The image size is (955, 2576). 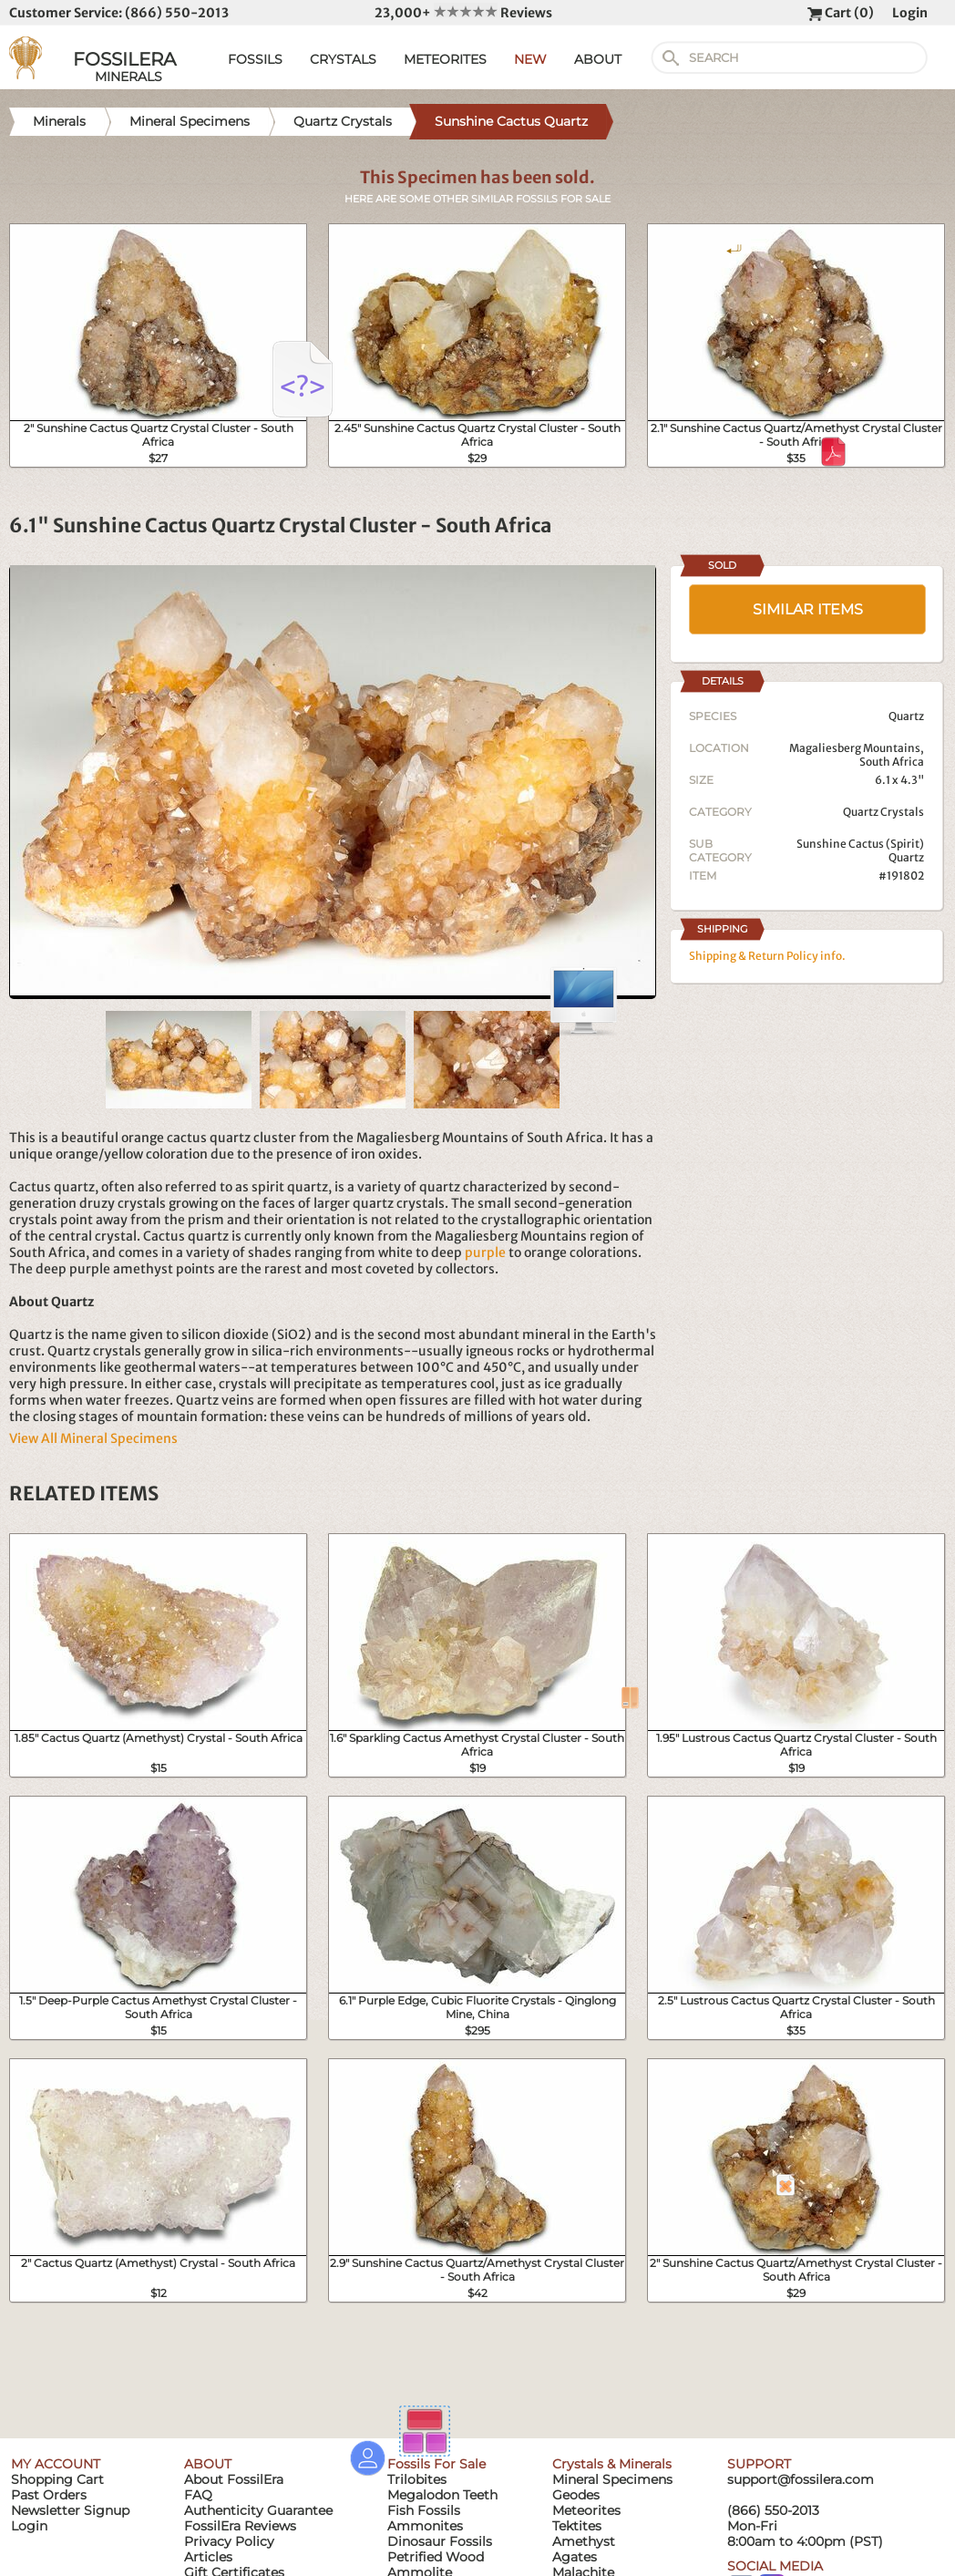 I want to click on a compressed pdf document file, so click(x=833, y=451).